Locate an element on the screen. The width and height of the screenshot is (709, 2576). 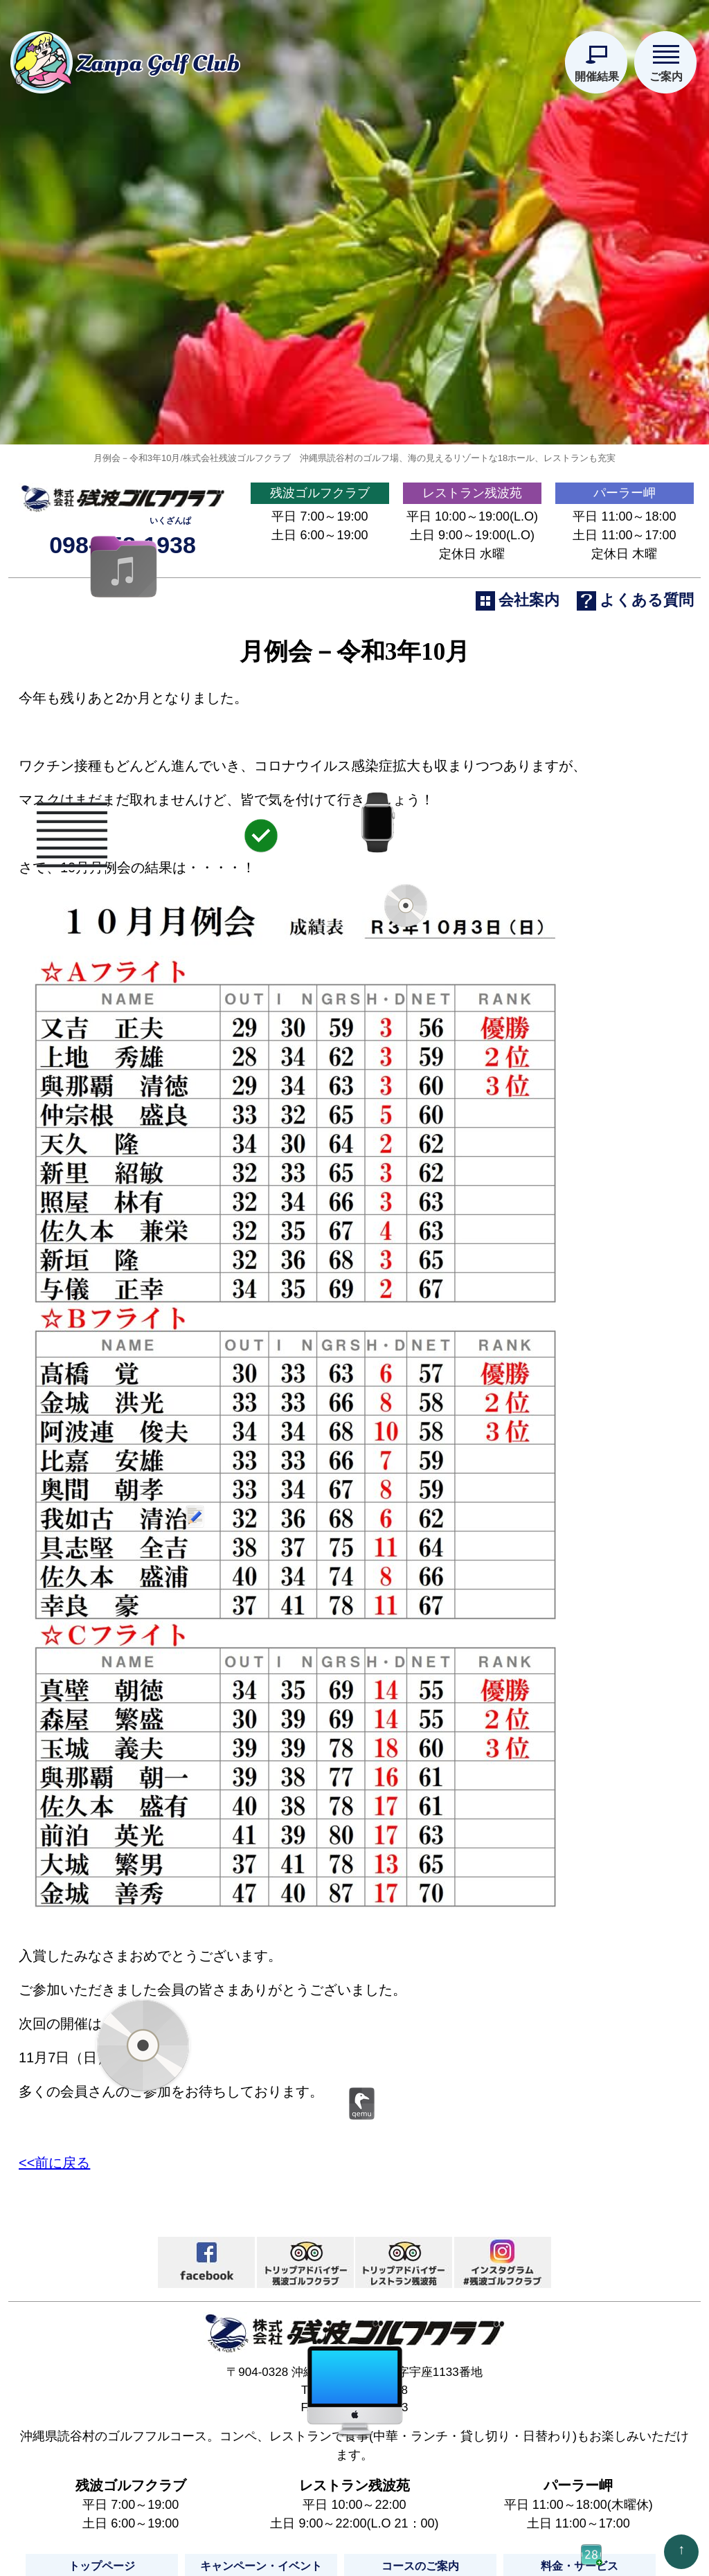
apple watch device icon is located at coordinates (377, 822).